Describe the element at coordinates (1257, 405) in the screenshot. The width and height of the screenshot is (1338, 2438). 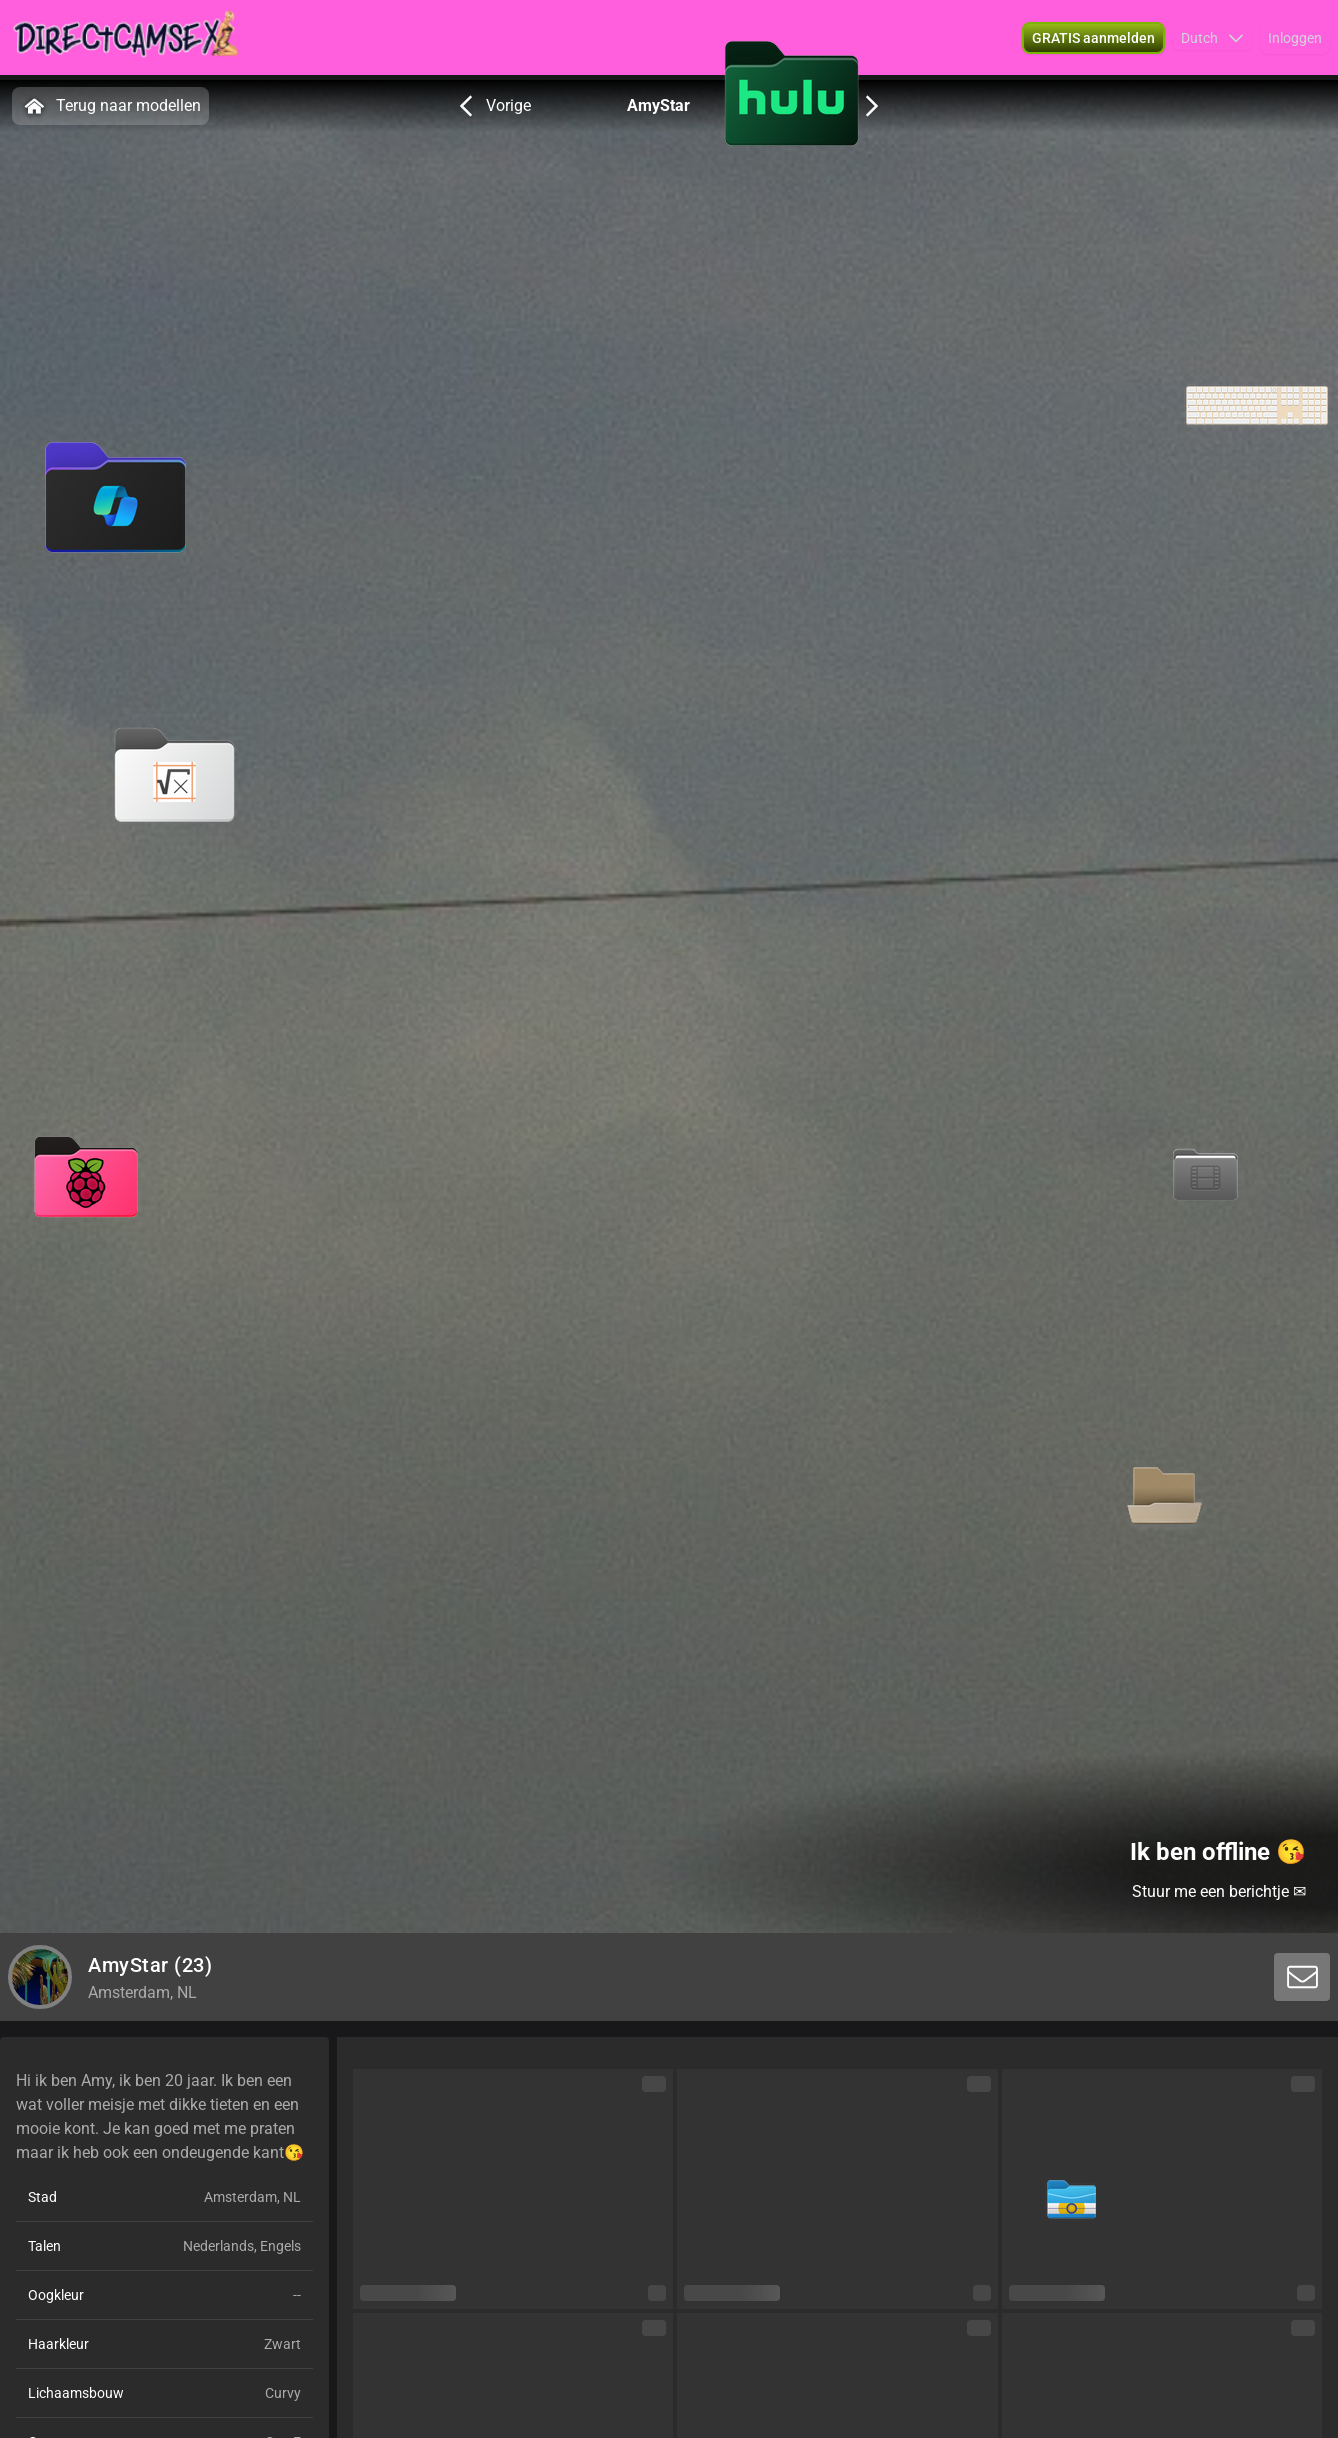
I see `connect a bluetooth keyboard` at that location.